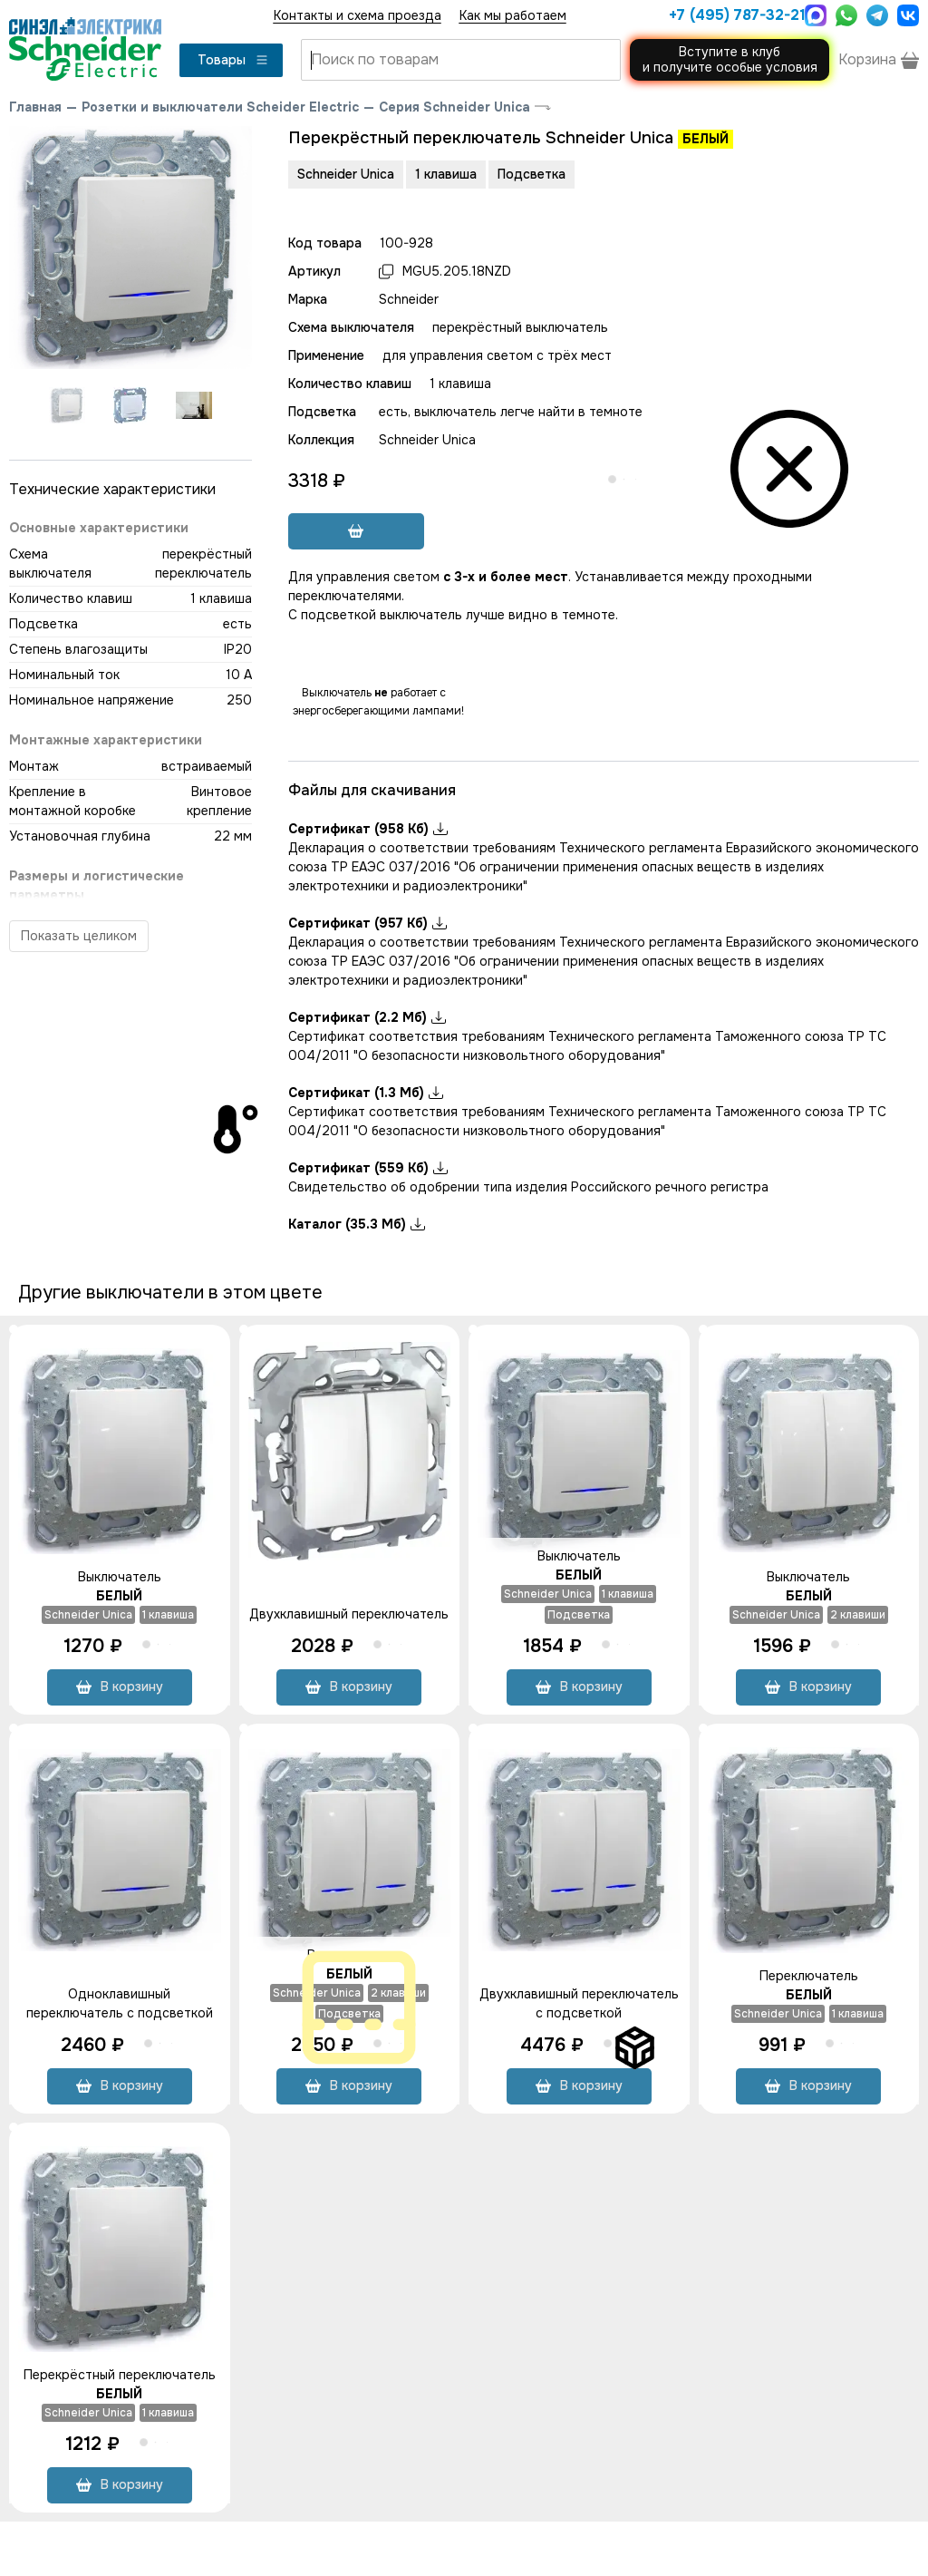 This screenshot has width=928, height=2576. What do you see at coordinates (359, 2007) in the screenshot?
I see `toggle bottom panel visibility` at bounding box center [359, 2007].